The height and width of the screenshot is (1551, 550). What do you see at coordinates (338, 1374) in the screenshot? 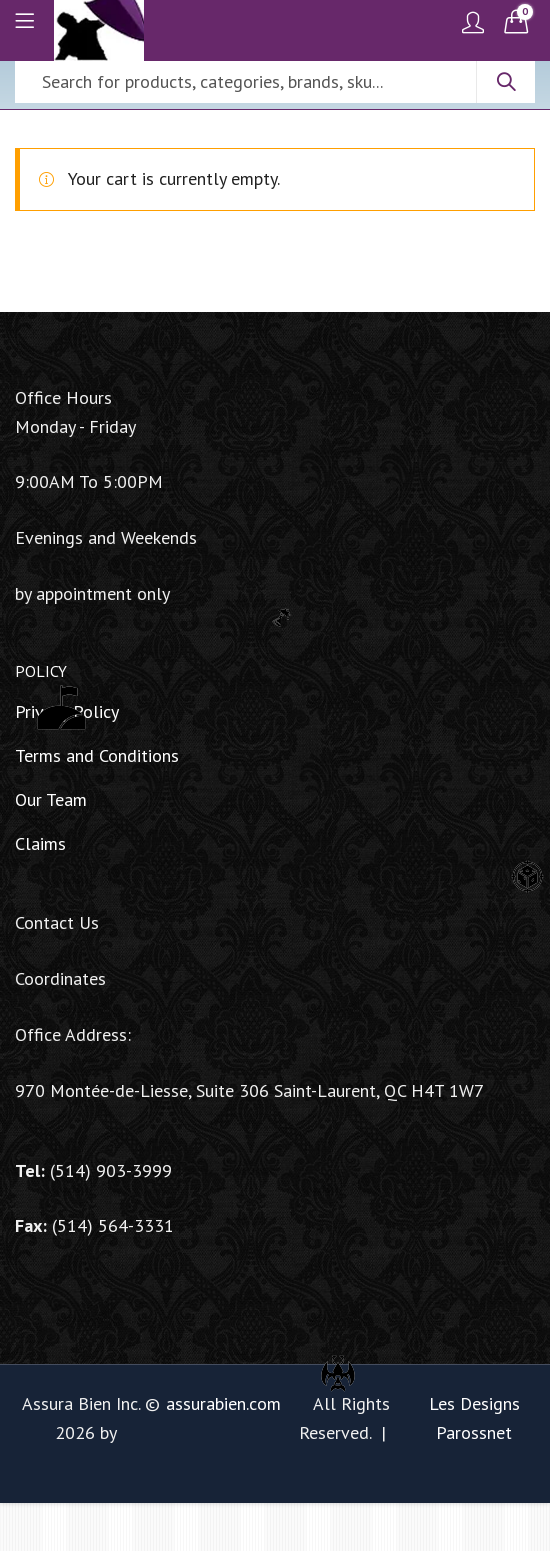
I see `represents a bat creature or enemy in a game` at bounding box center [338, 1374].